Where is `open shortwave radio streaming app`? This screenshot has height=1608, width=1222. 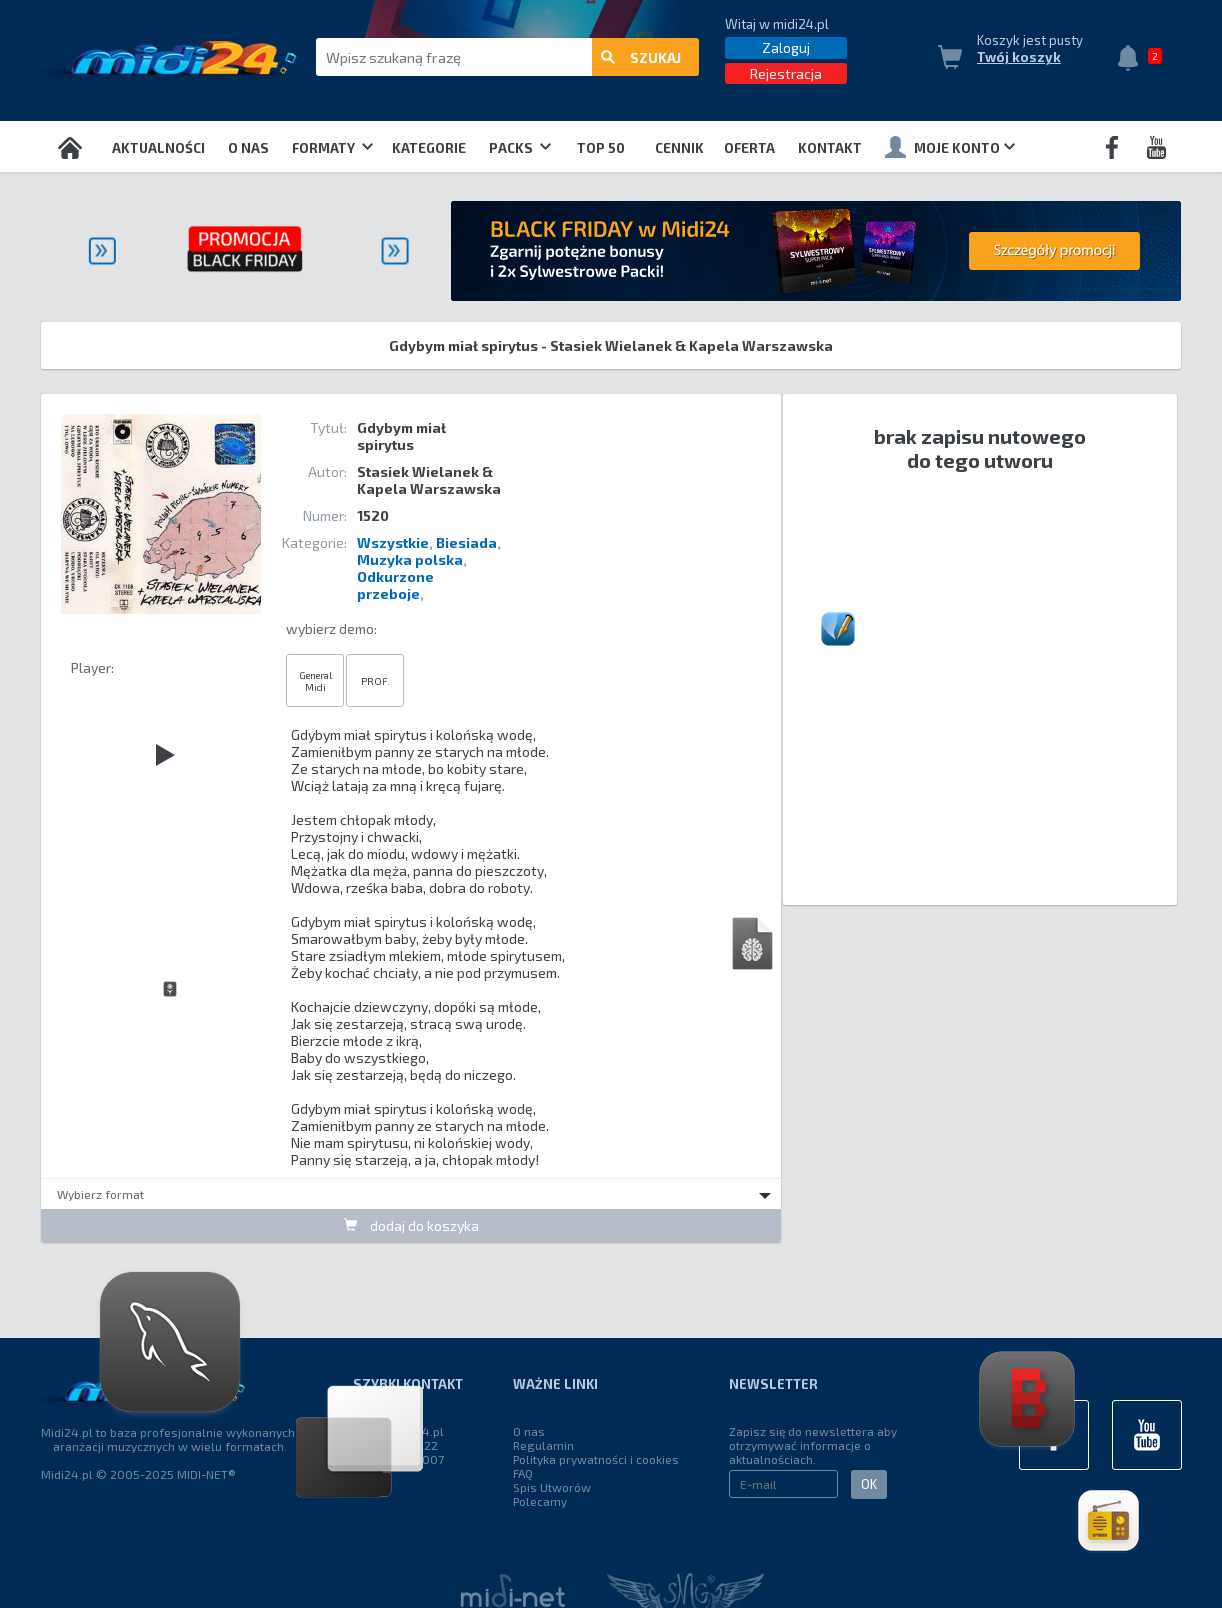
open shortwave radio streaming app is located at coordinates (1108, 1520).